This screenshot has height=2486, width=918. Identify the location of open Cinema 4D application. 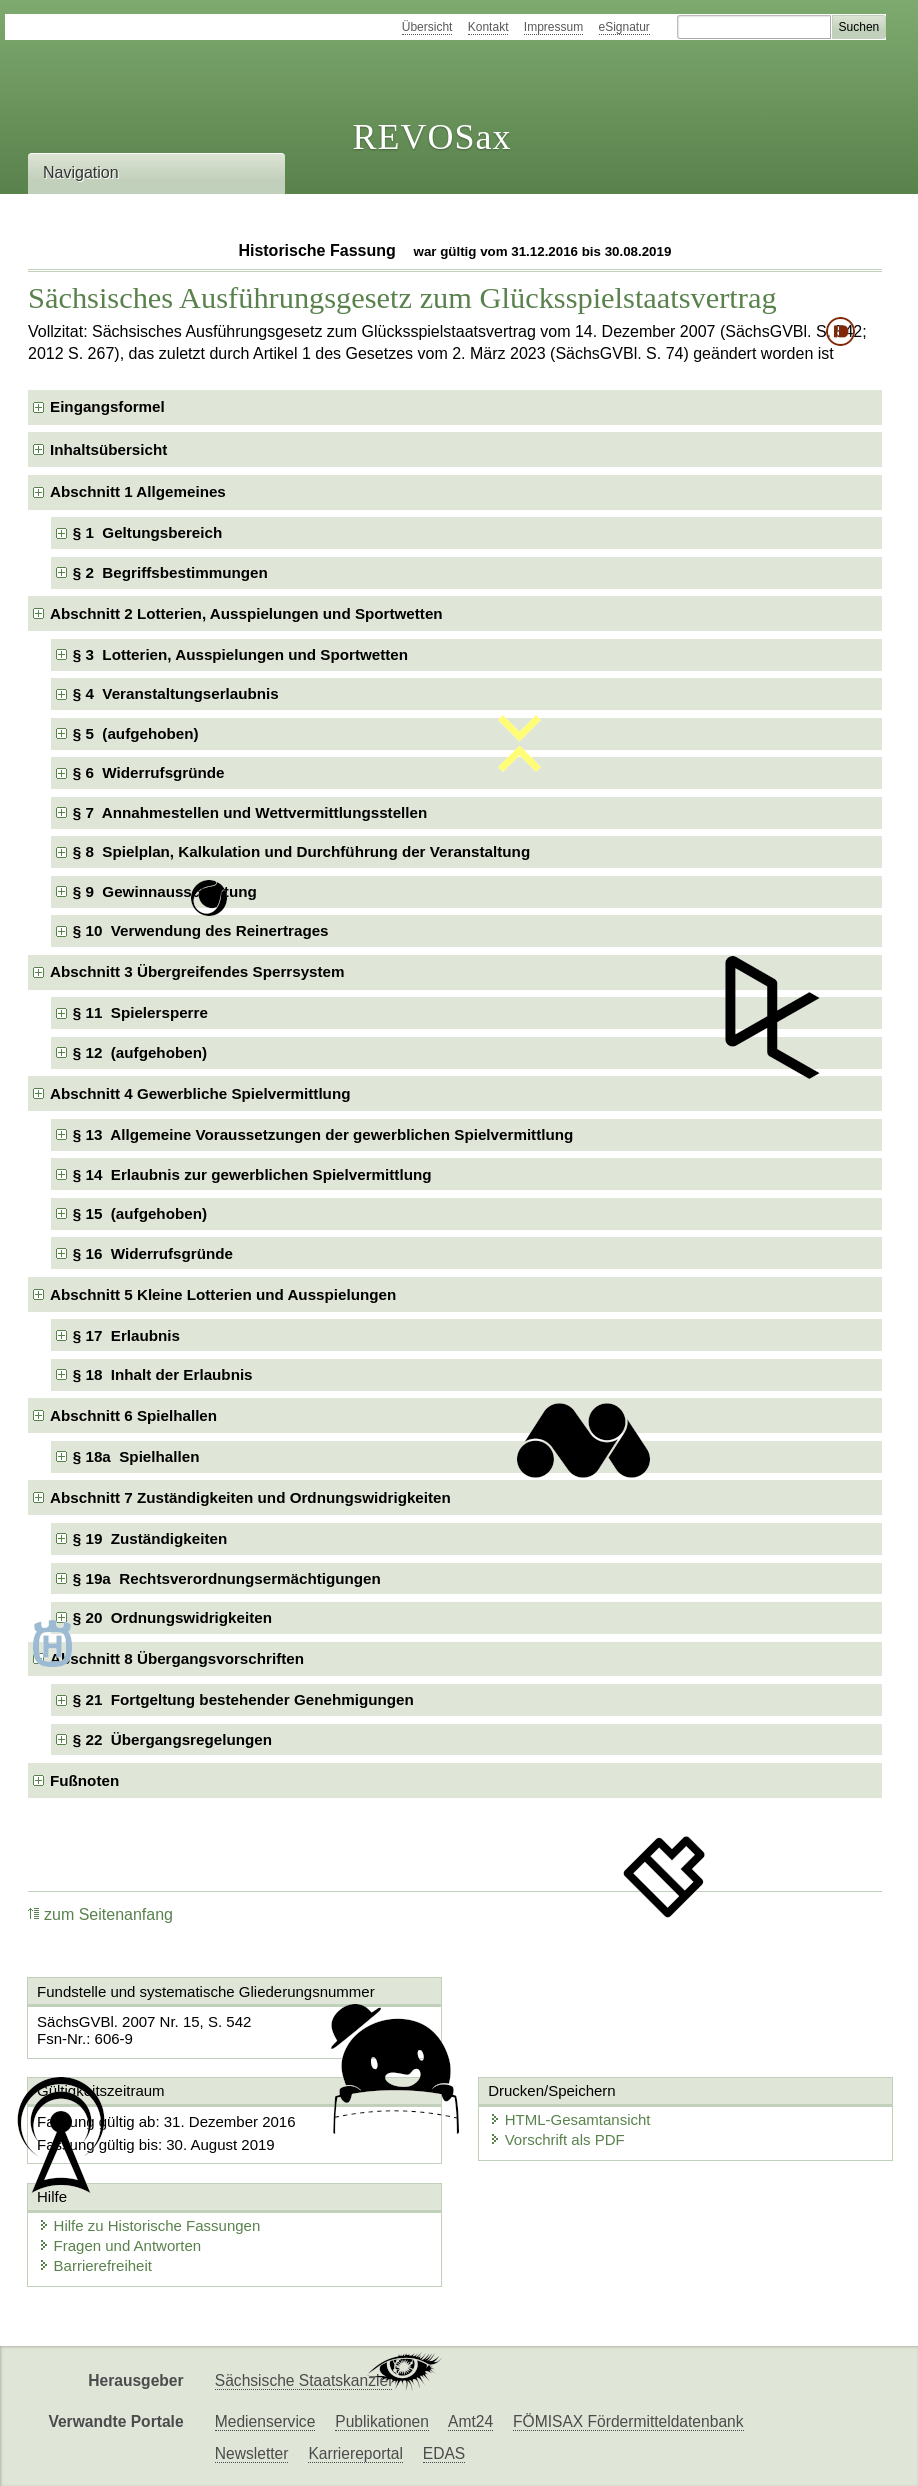
(209, 898).